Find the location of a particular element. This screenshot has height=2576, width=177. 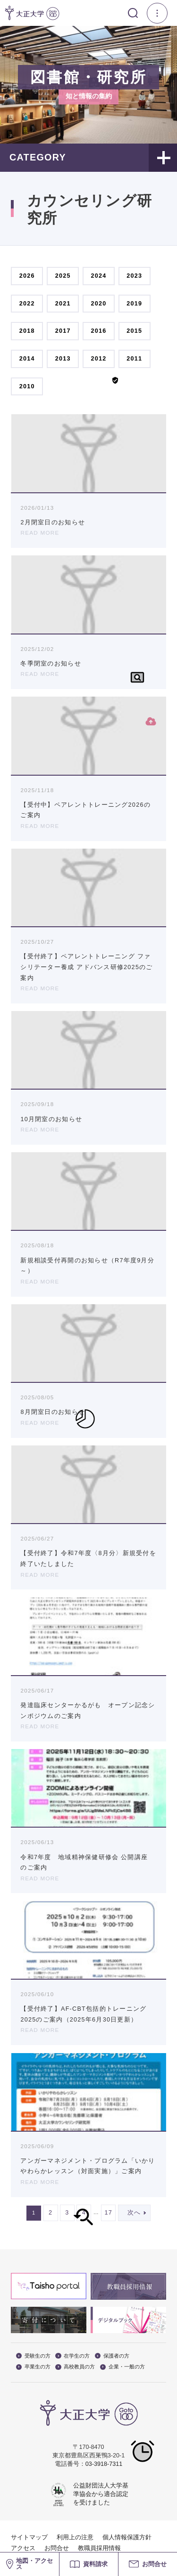

set an alarm or timer is located at coordinates (143, 2451).